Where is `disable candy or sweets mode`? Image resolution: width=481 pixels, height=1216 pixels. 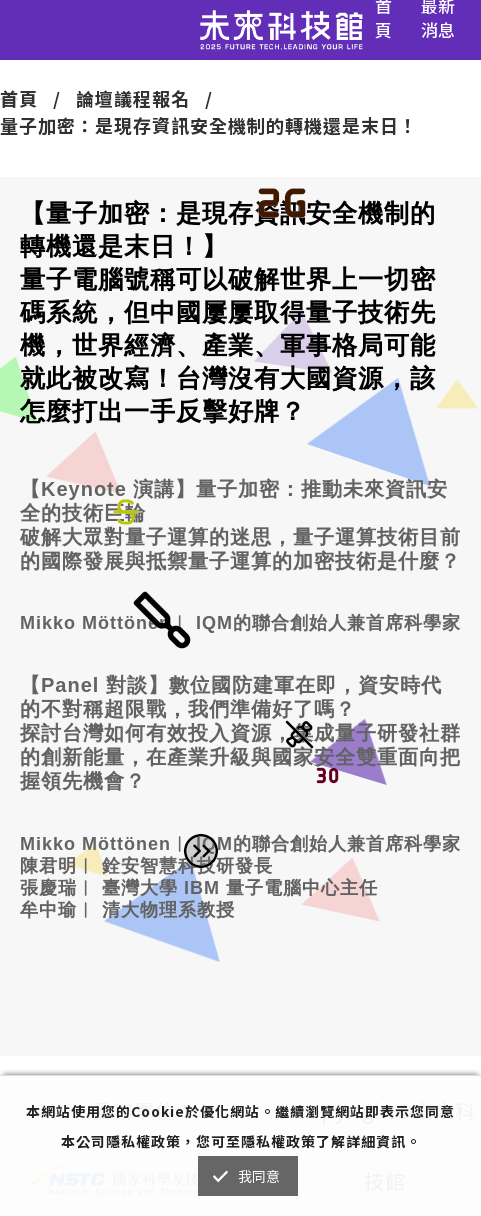
disable candy or sweets mode is located at coordinates (299, 734).